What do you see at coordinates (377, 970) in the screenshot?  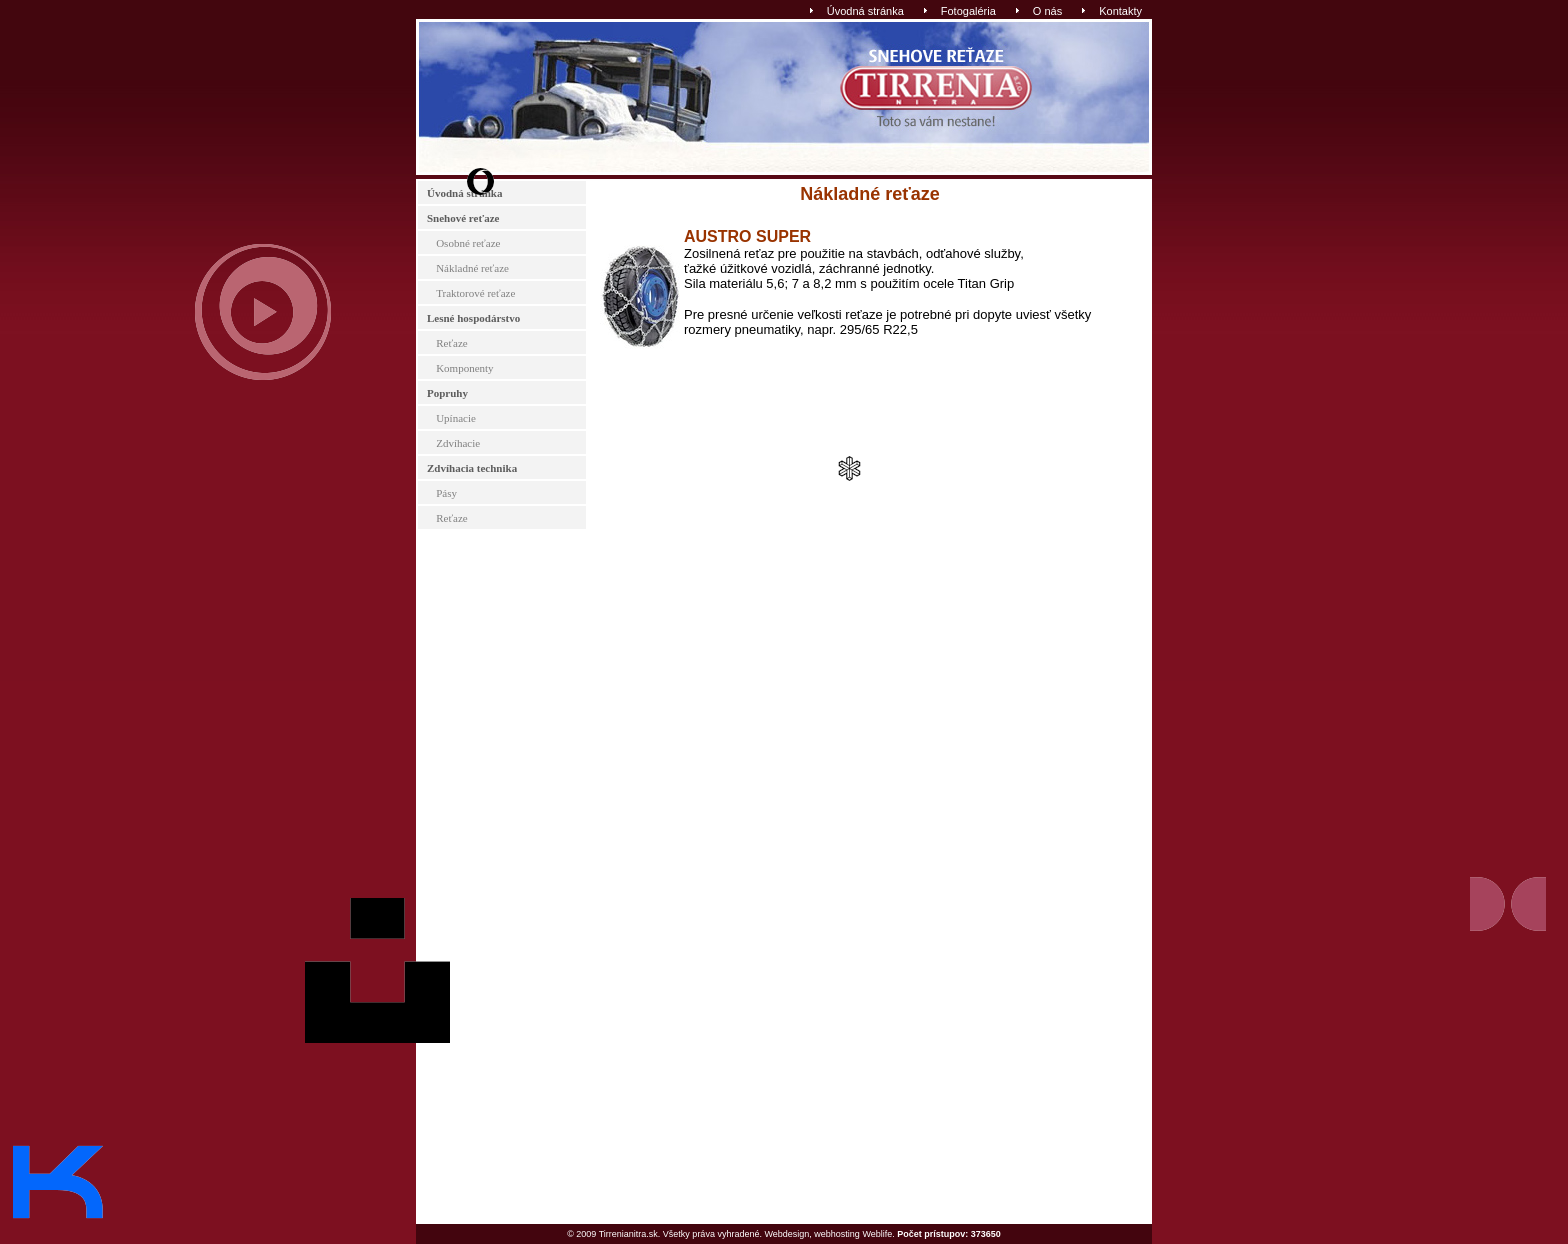 I see `open unsplash to browse stock photos` at bounding box center [377, 970].